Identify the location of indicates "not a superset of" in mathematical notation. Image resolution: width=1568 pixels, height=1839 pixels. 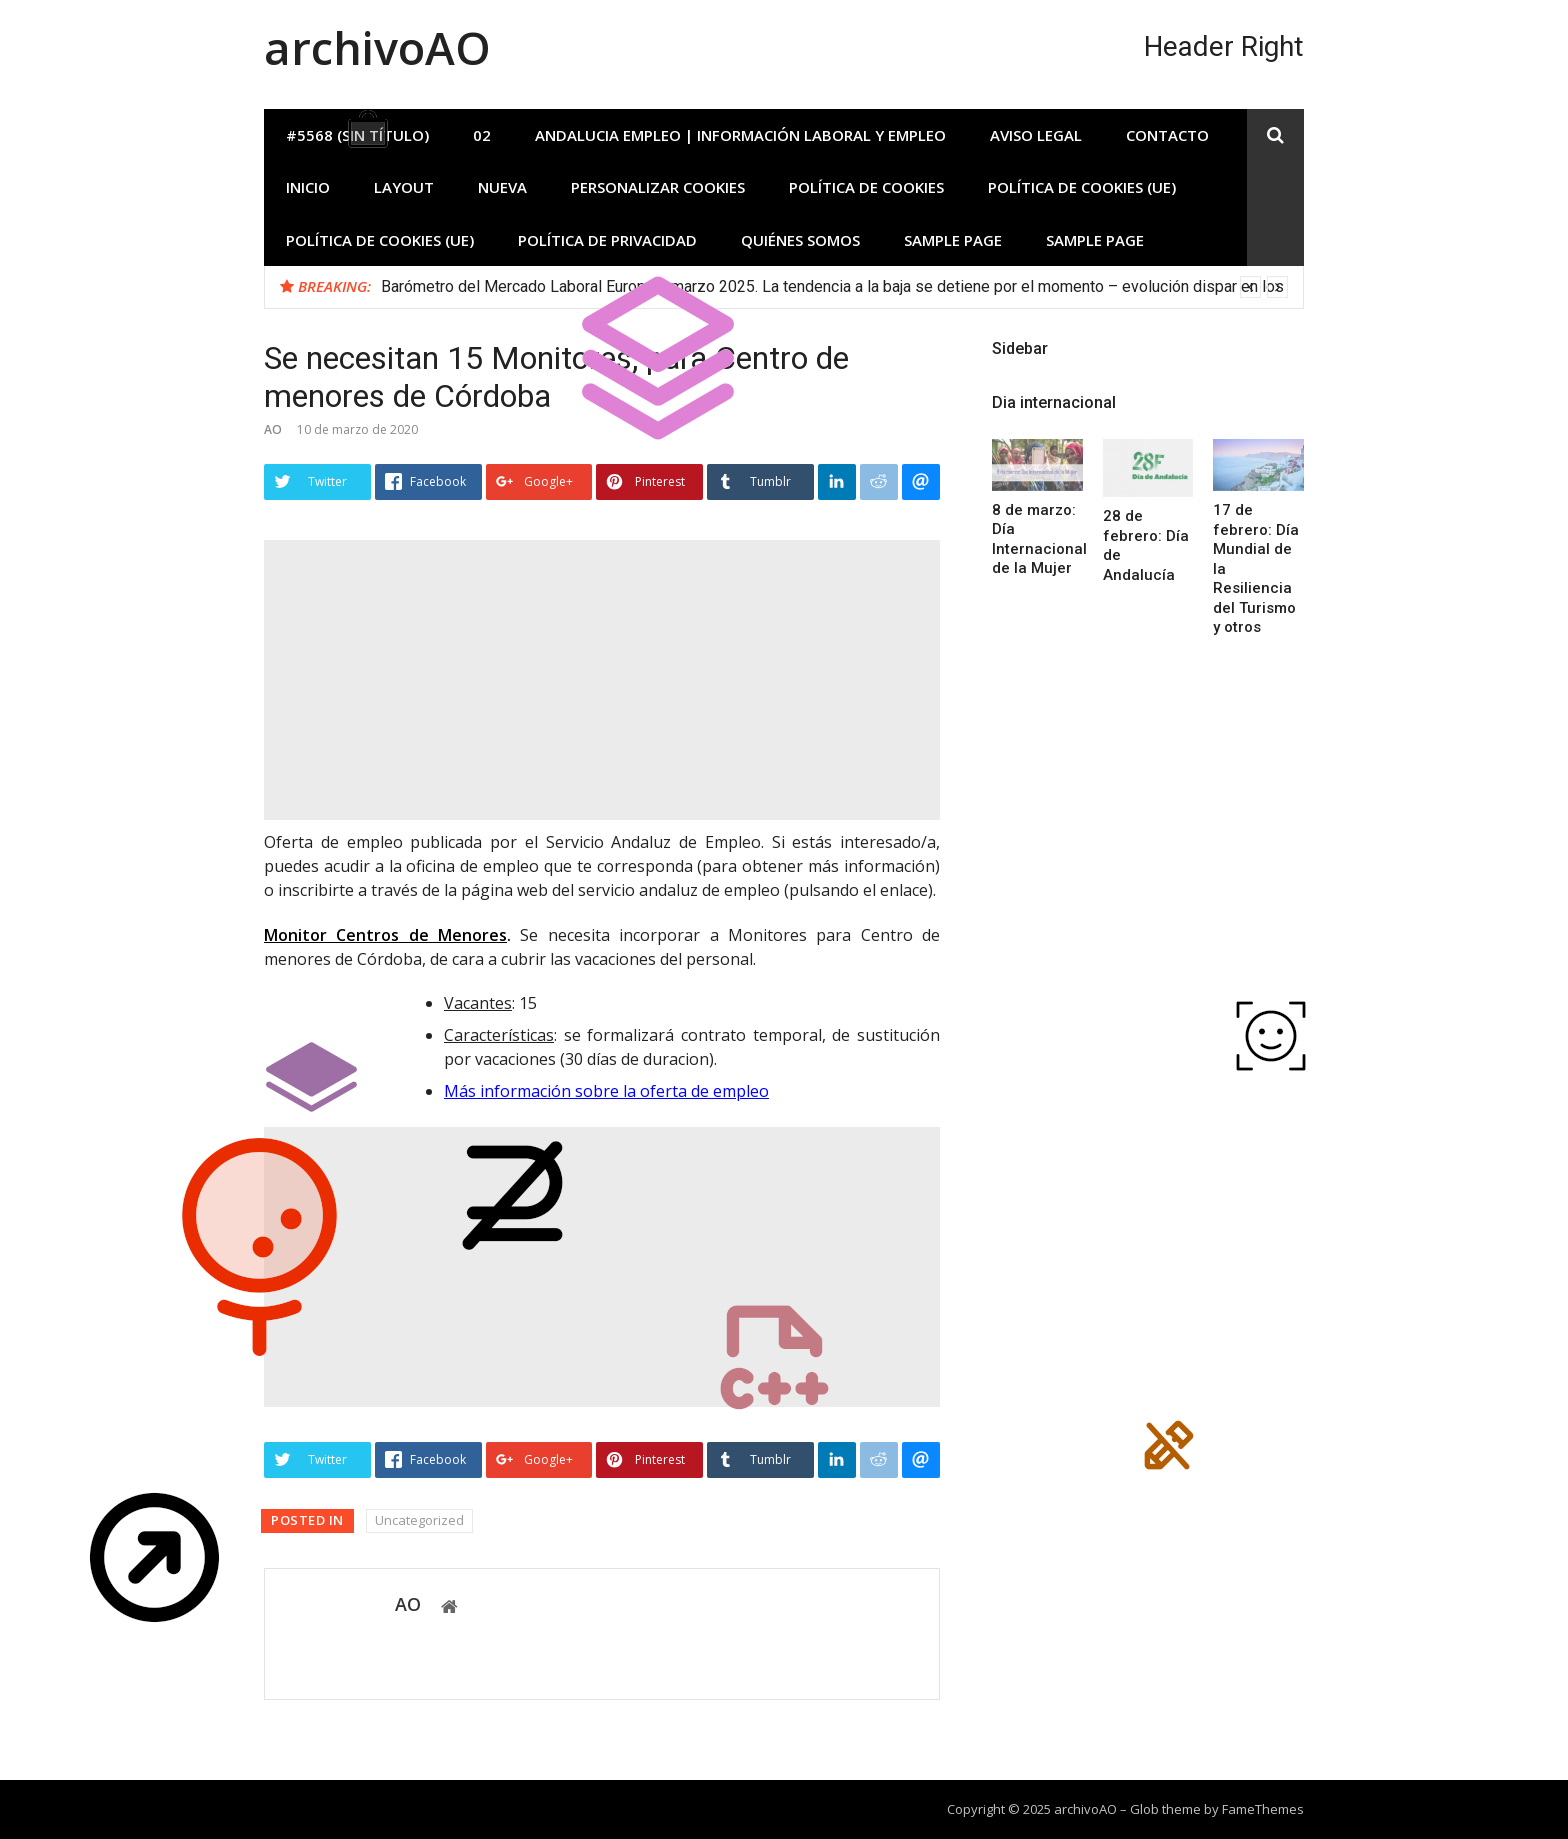
(512, 1195).